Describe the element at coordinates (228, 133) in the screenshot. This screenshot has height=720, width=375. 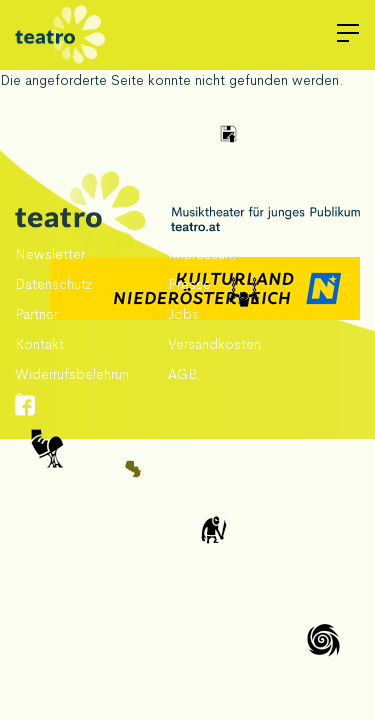
I see `save your current progress` at that location.